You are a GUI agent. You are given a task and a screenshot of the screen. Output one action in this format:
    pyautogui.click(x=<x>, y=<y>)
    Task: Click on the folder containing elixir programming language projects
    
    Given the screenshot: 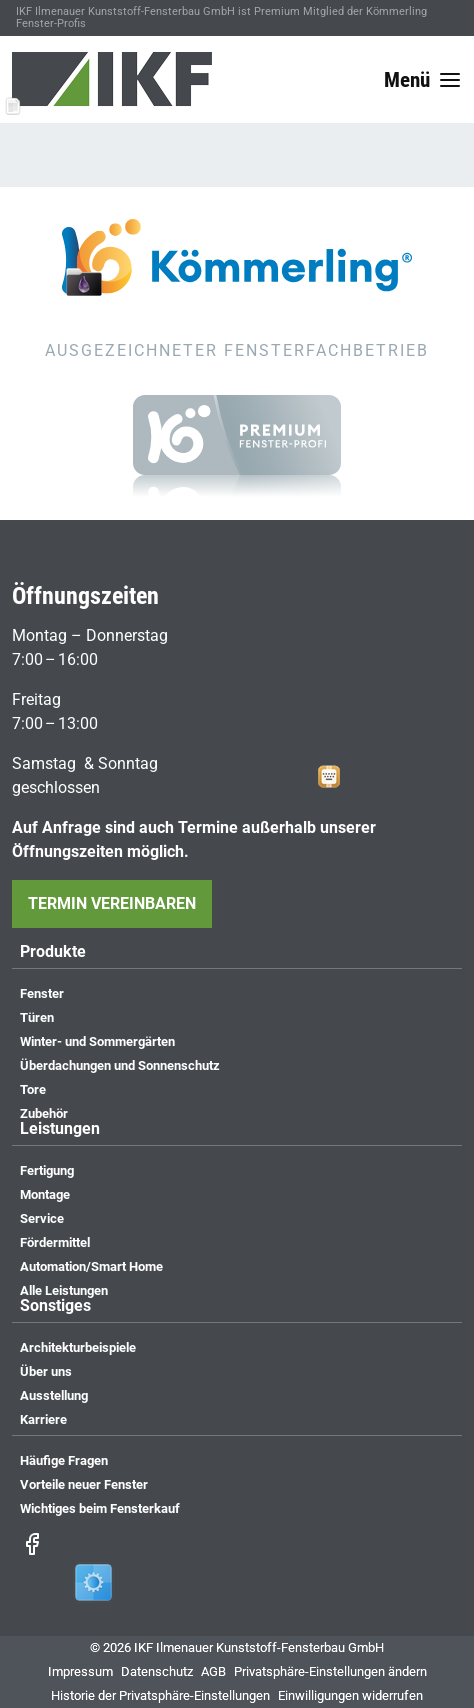 What is the action you would take?
    pyautogui.click(x=84, y=283)
    